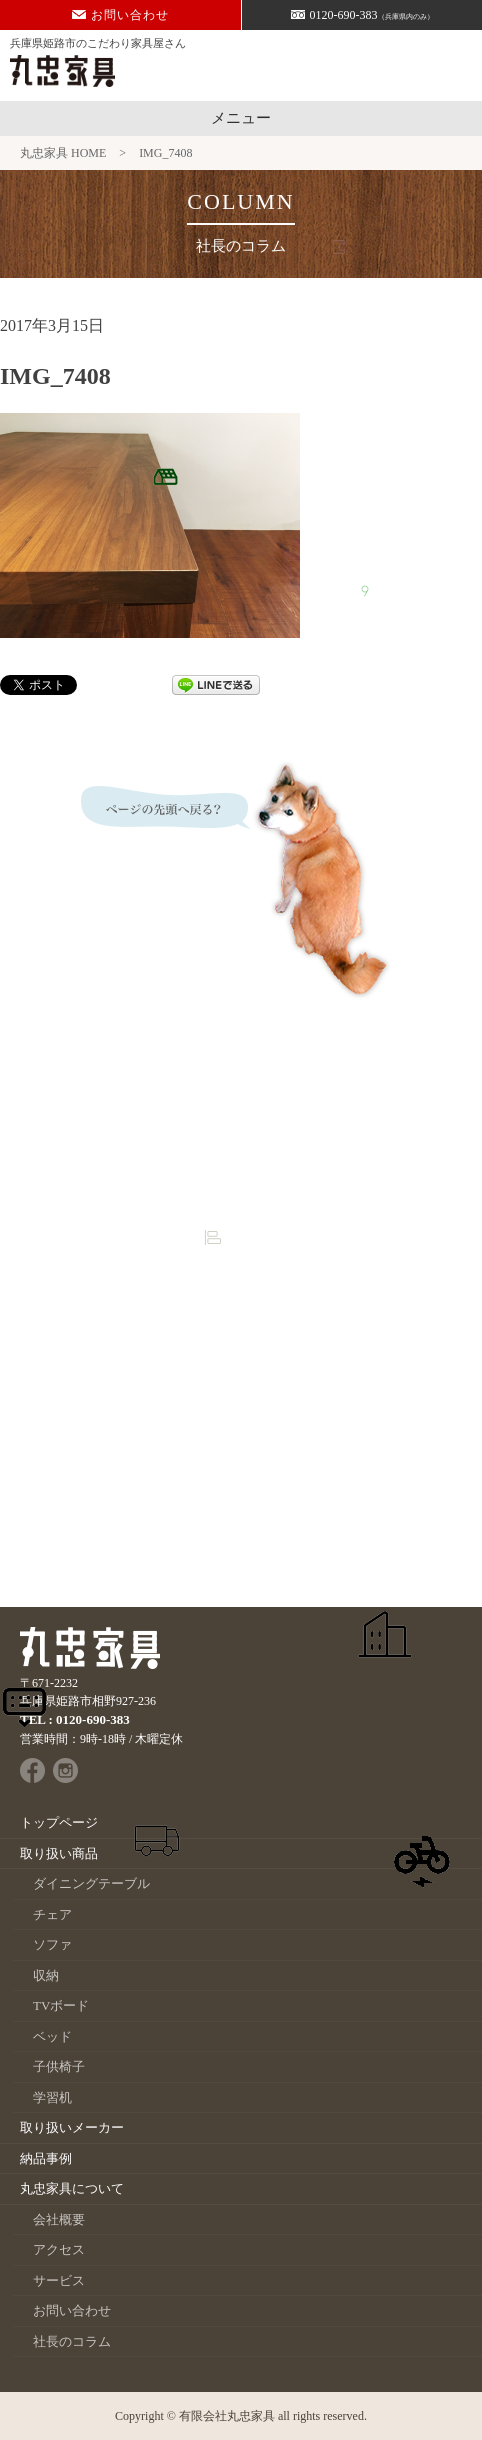  What do you see at coordinates (422, 1862) in the screenshot?
I see `find nearby electric bike rentals` at bounding box center [422, 1862].